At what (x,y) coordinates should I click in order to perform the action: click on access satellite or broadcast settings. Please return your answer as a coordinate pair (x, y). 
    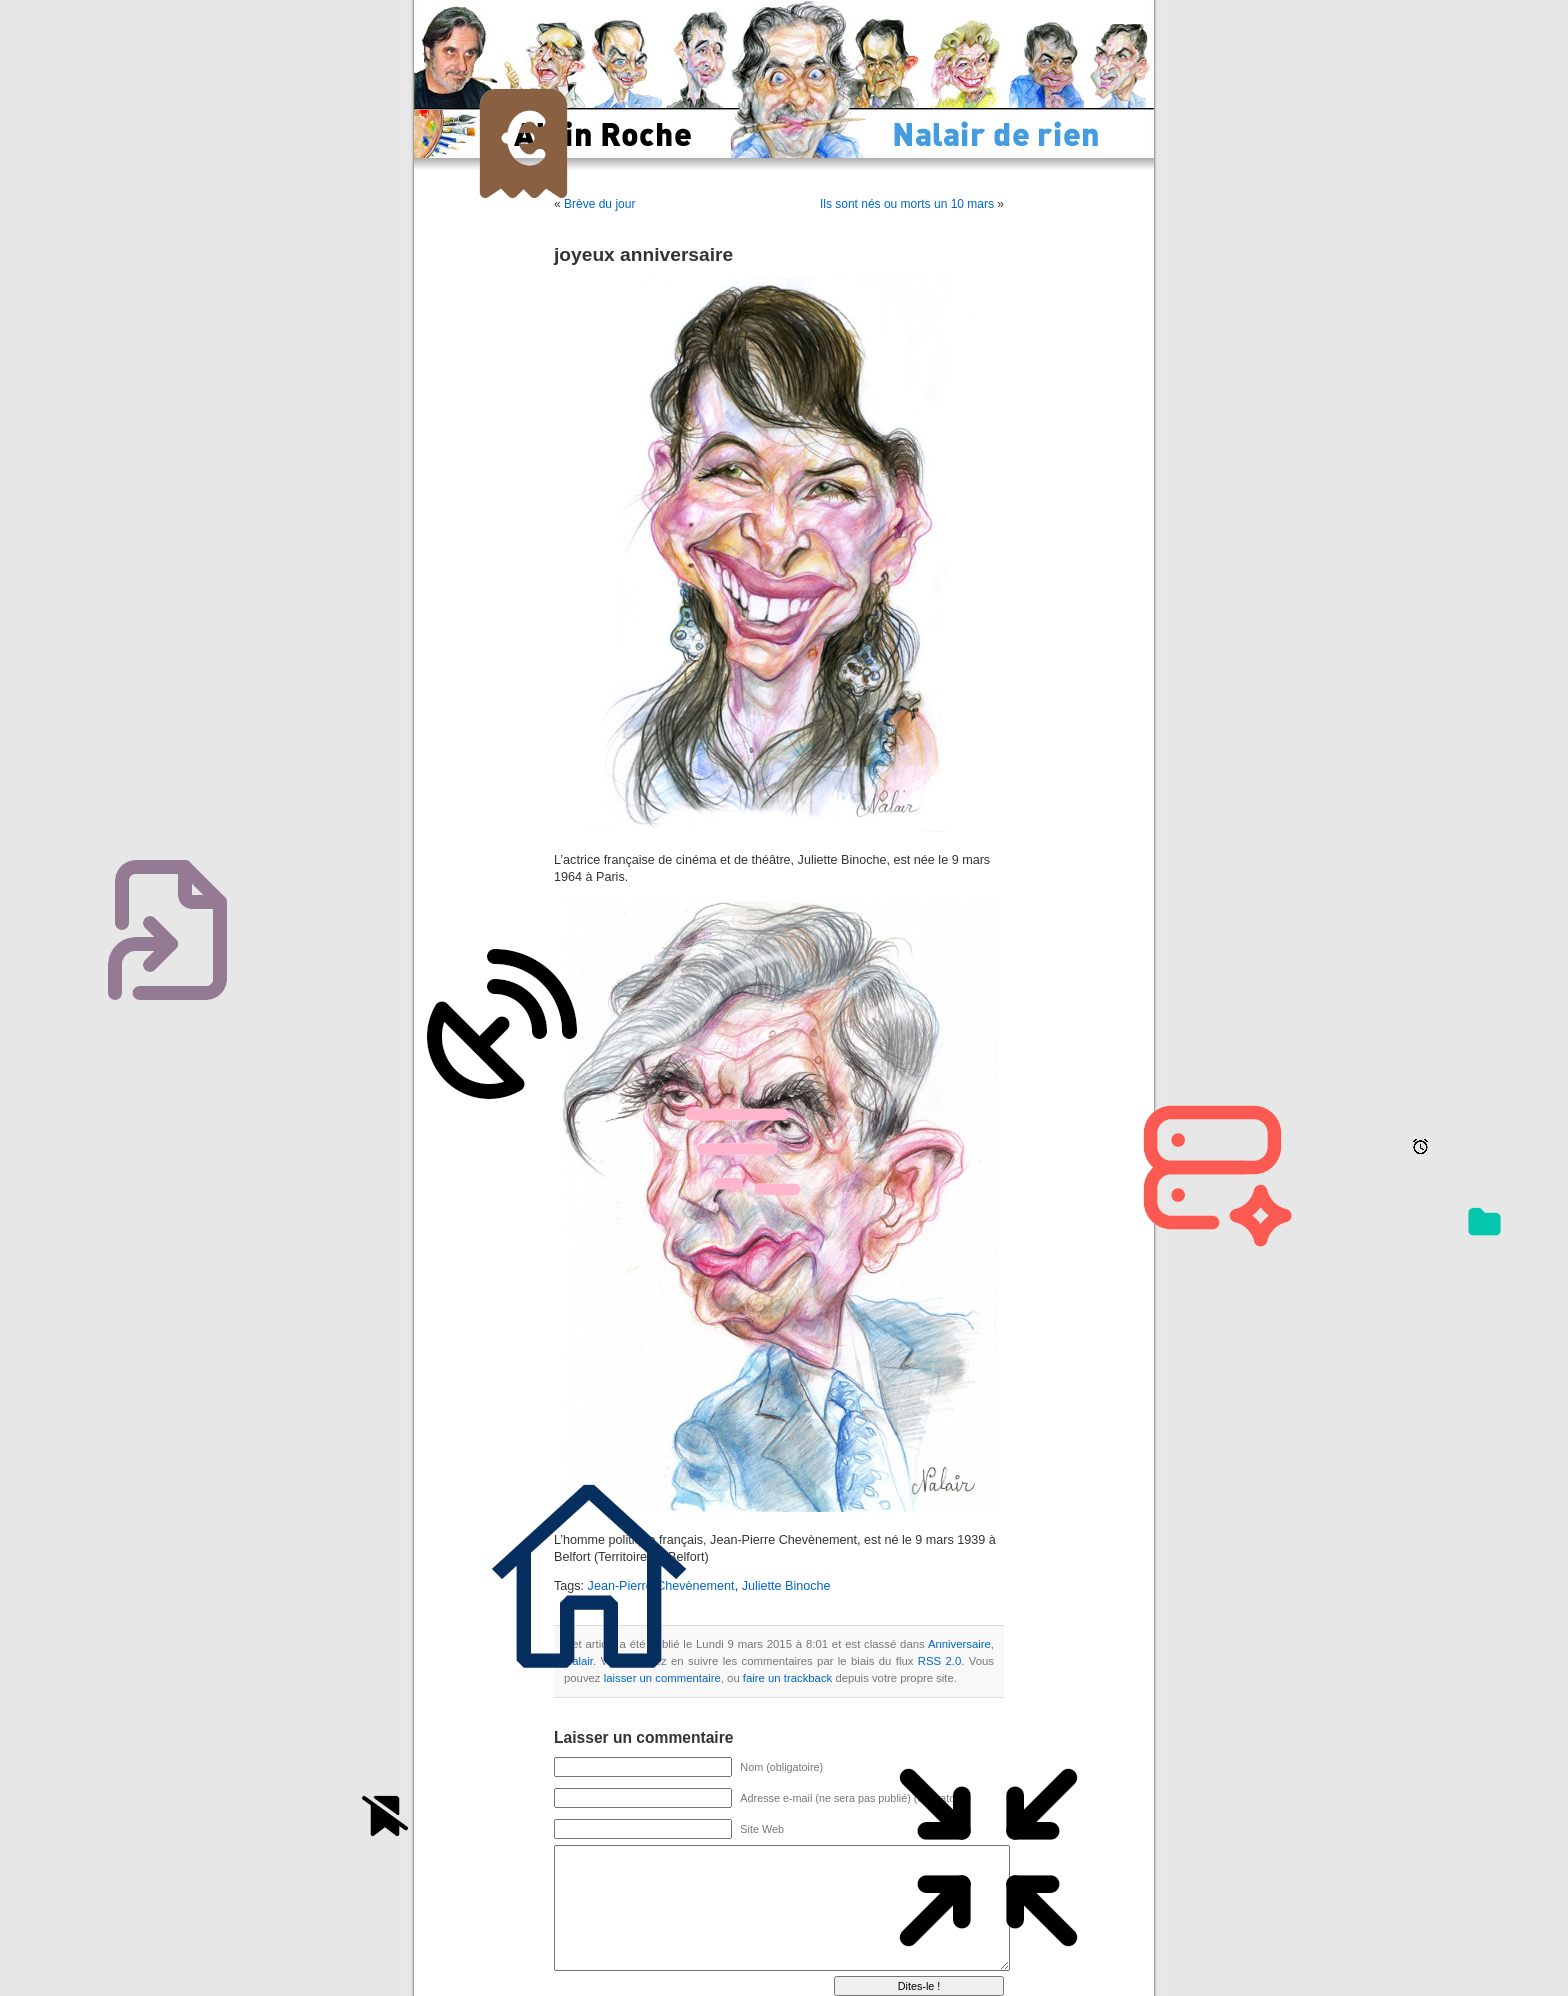
    Looking at the image, I should click on (502, 1024).